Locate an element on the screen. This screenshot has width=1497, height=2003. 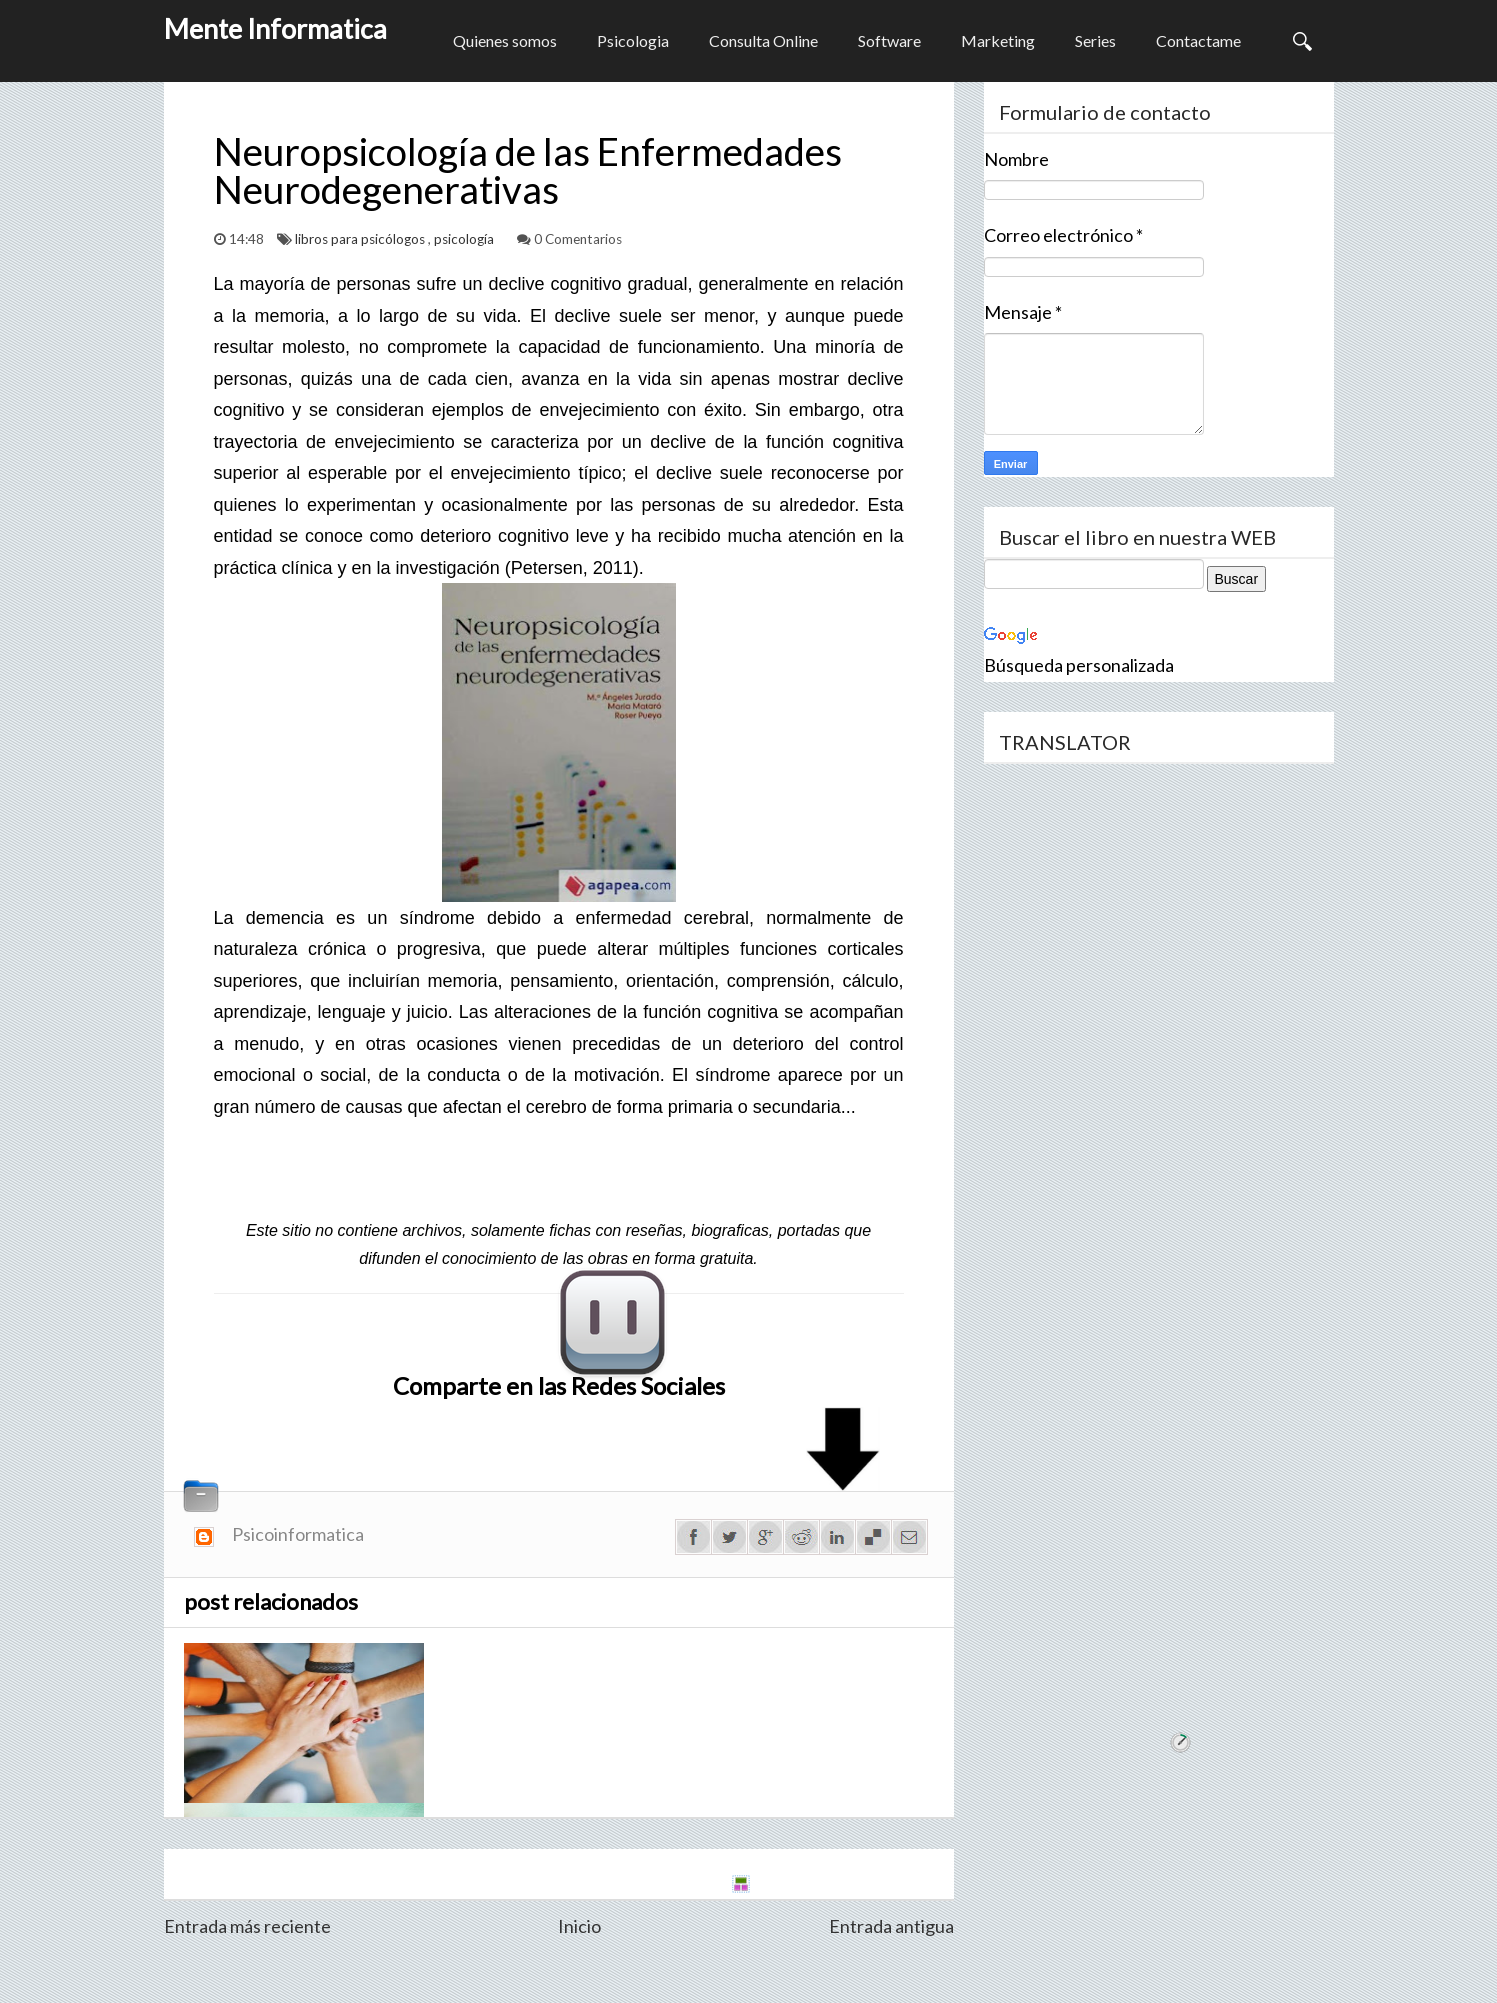
open sysprof system profiler is located at coordinates (1180, 1742).